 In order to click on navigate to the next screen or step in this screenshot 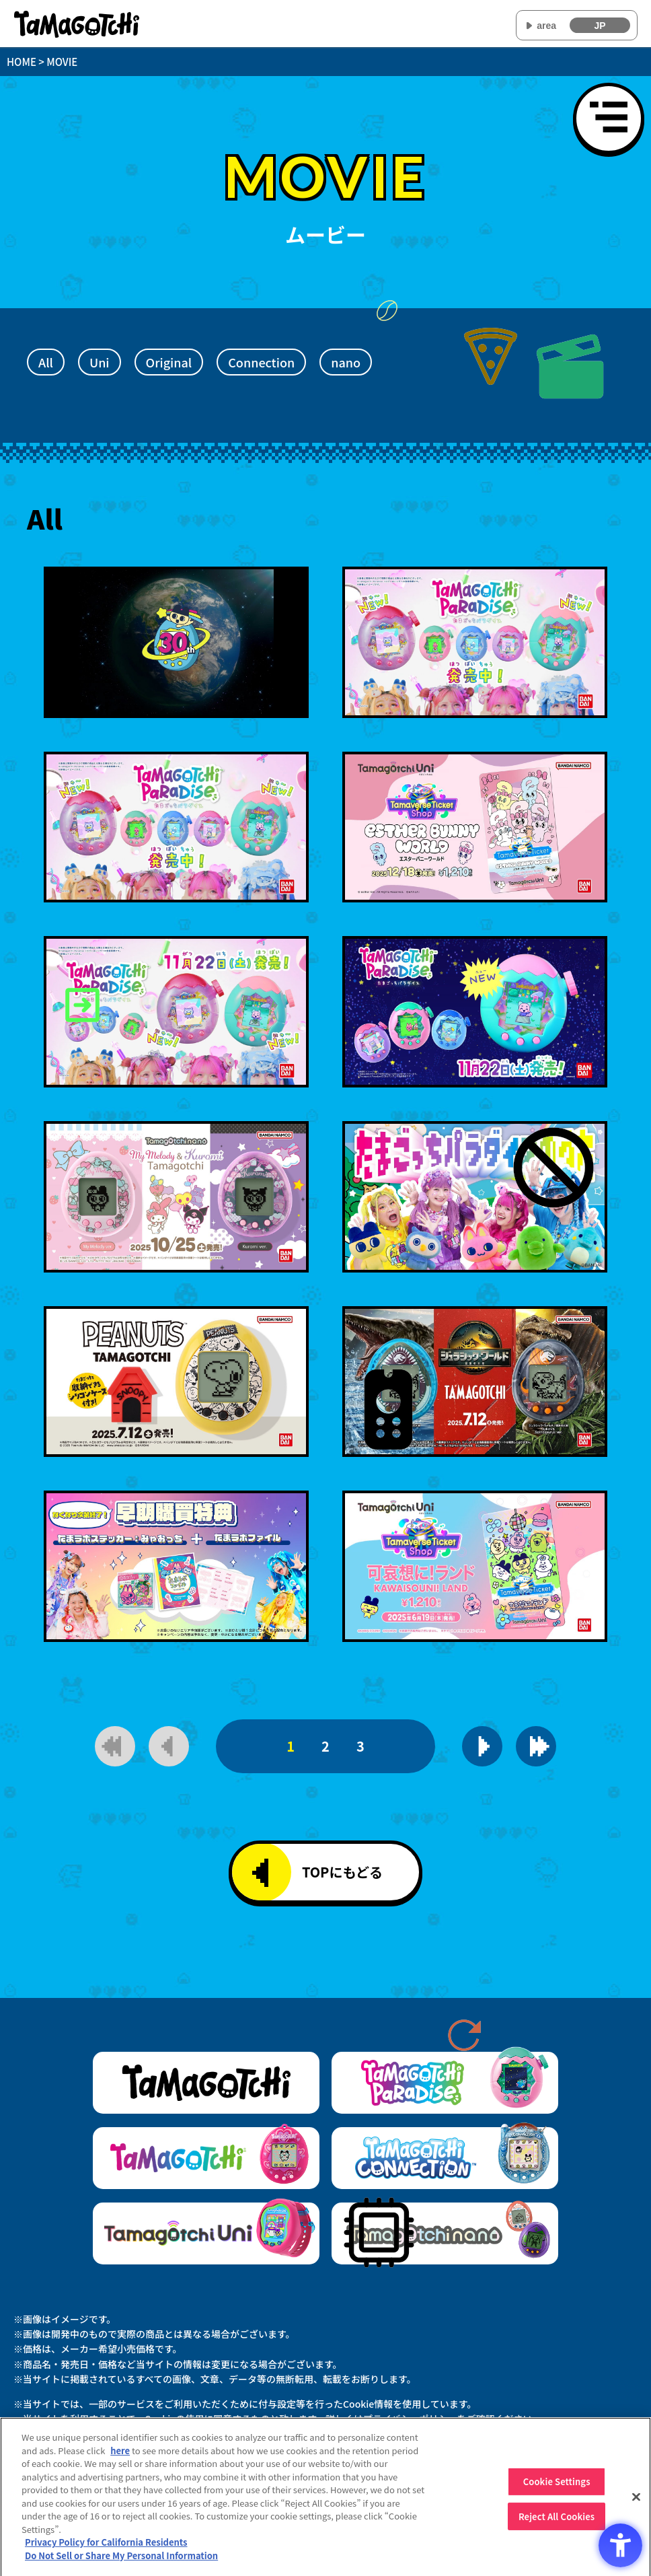, I will do `click(82, 1005)`.